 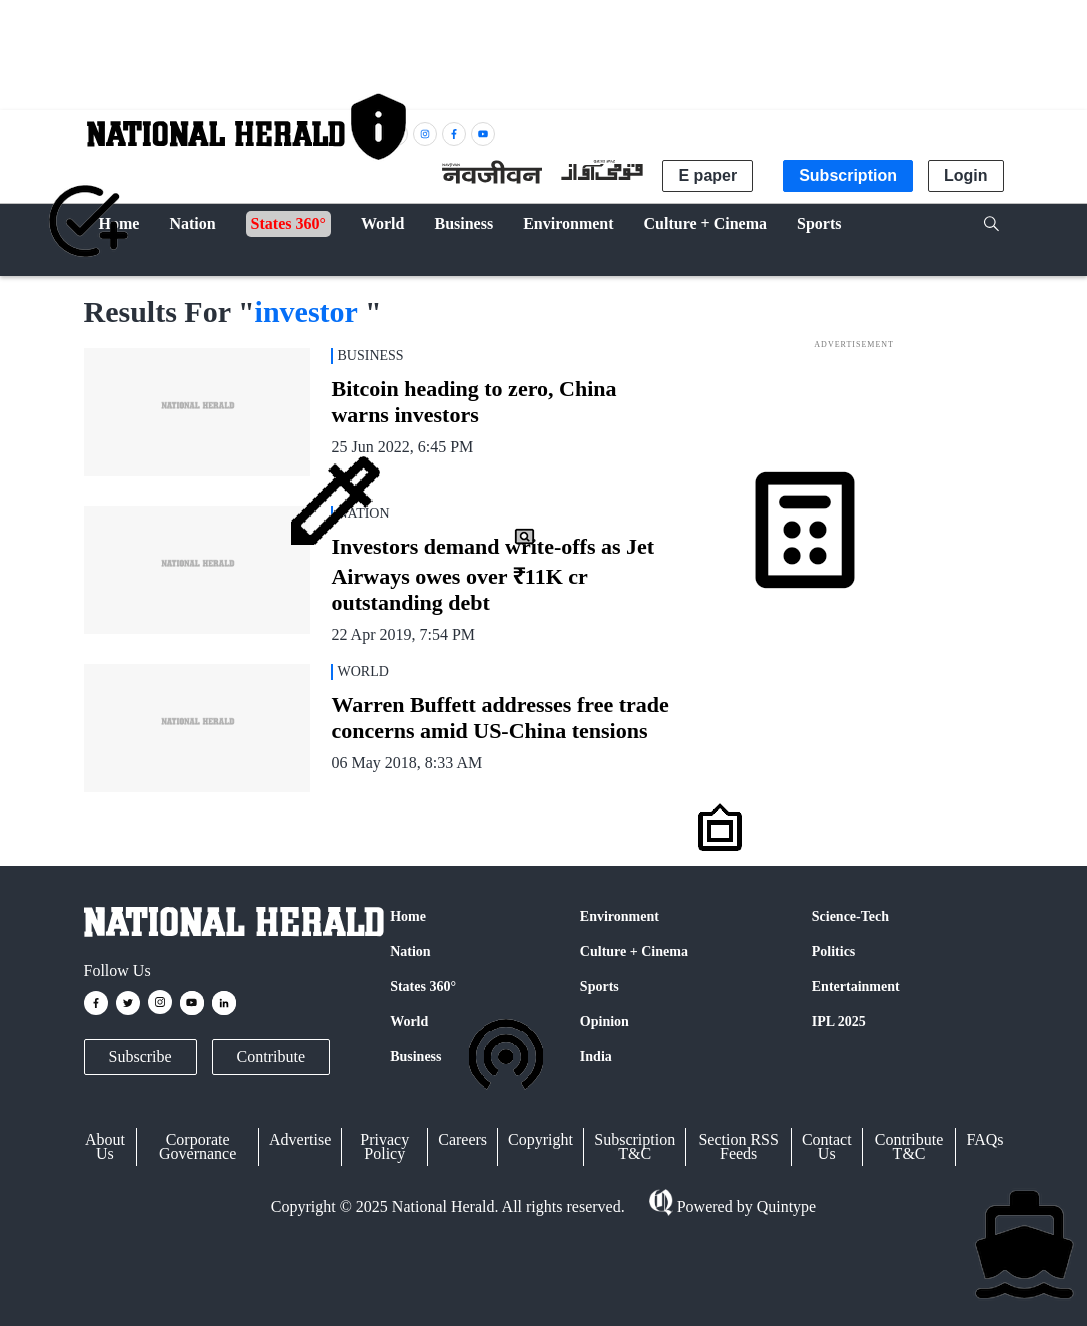 I want to click on view framed photos or artwork, so click(x=720, y=829).